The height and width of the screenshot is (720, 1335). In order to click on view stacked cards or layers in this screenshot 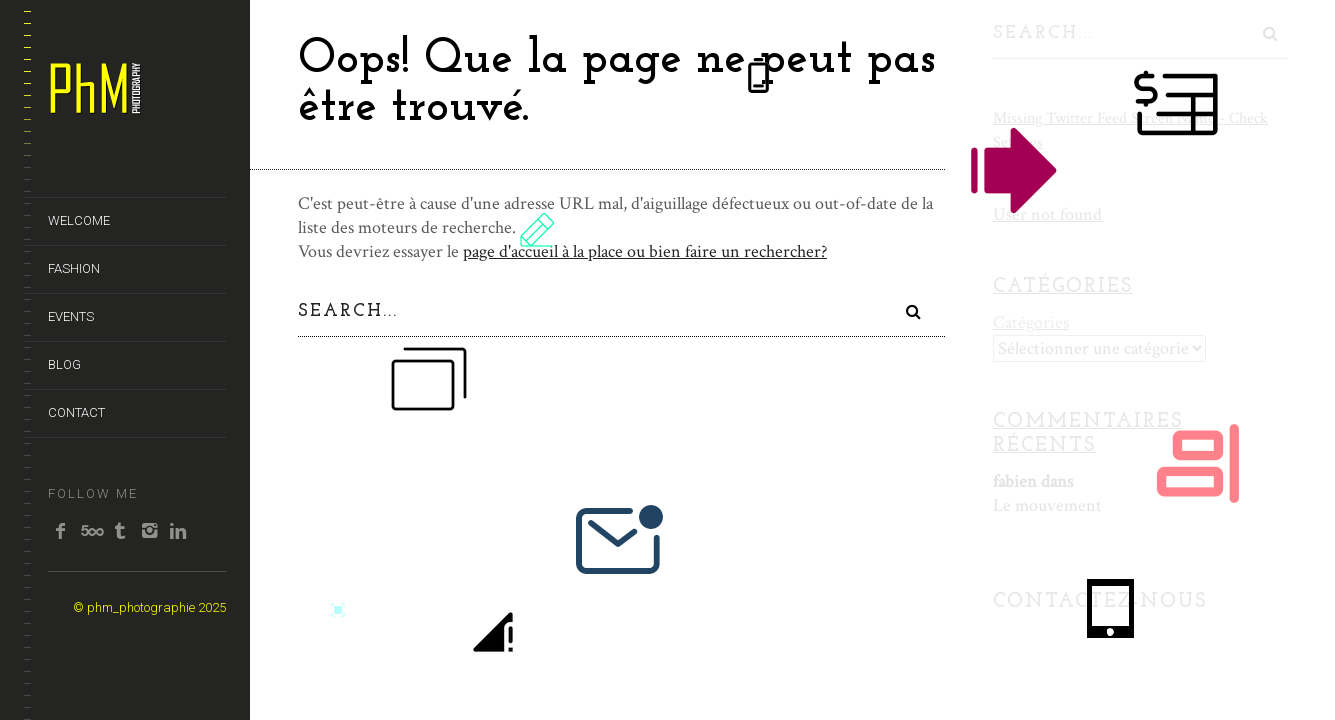, I will do `click(429, 379)`.